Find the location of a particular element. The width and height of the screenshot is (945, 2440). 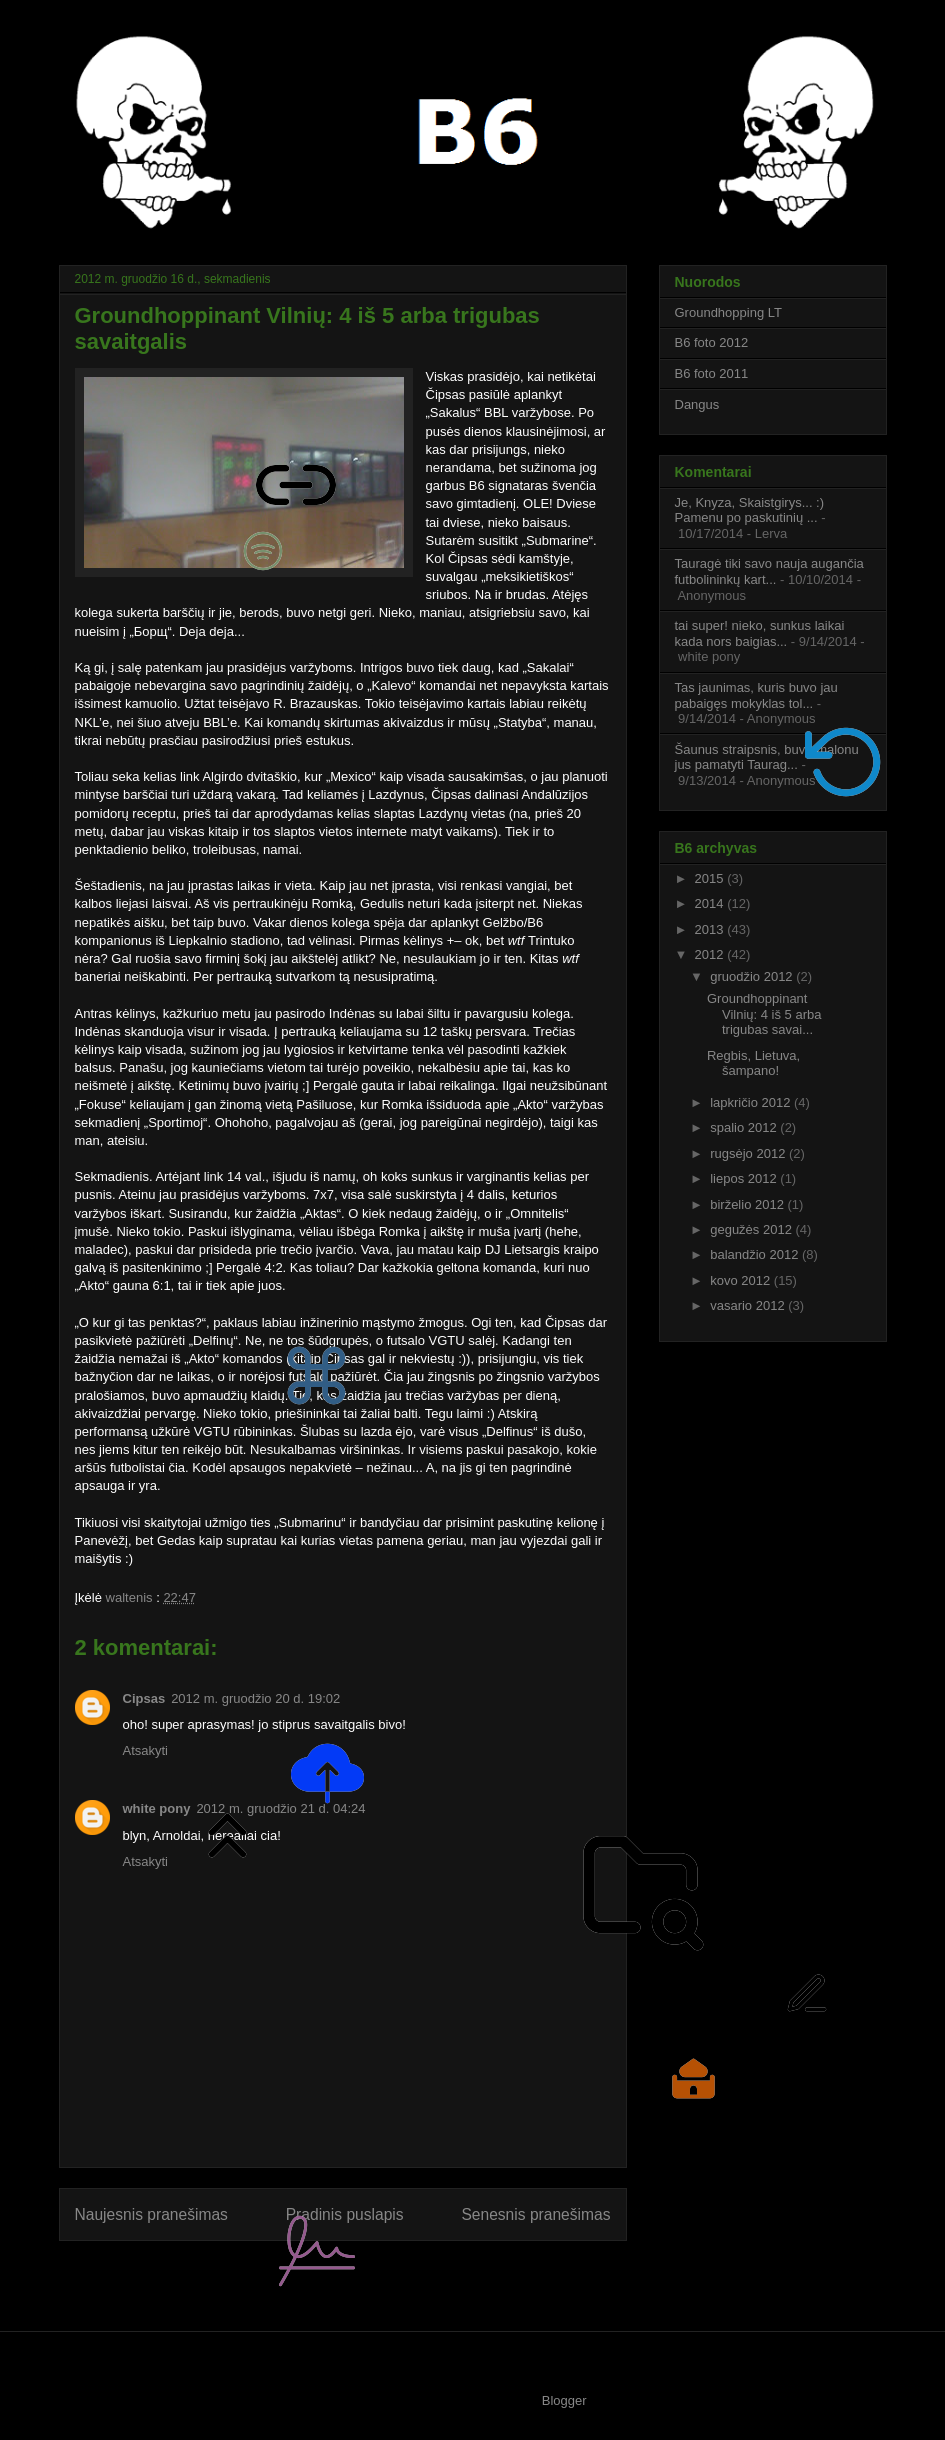

copy or share a link is located at coordinates (296, 485).